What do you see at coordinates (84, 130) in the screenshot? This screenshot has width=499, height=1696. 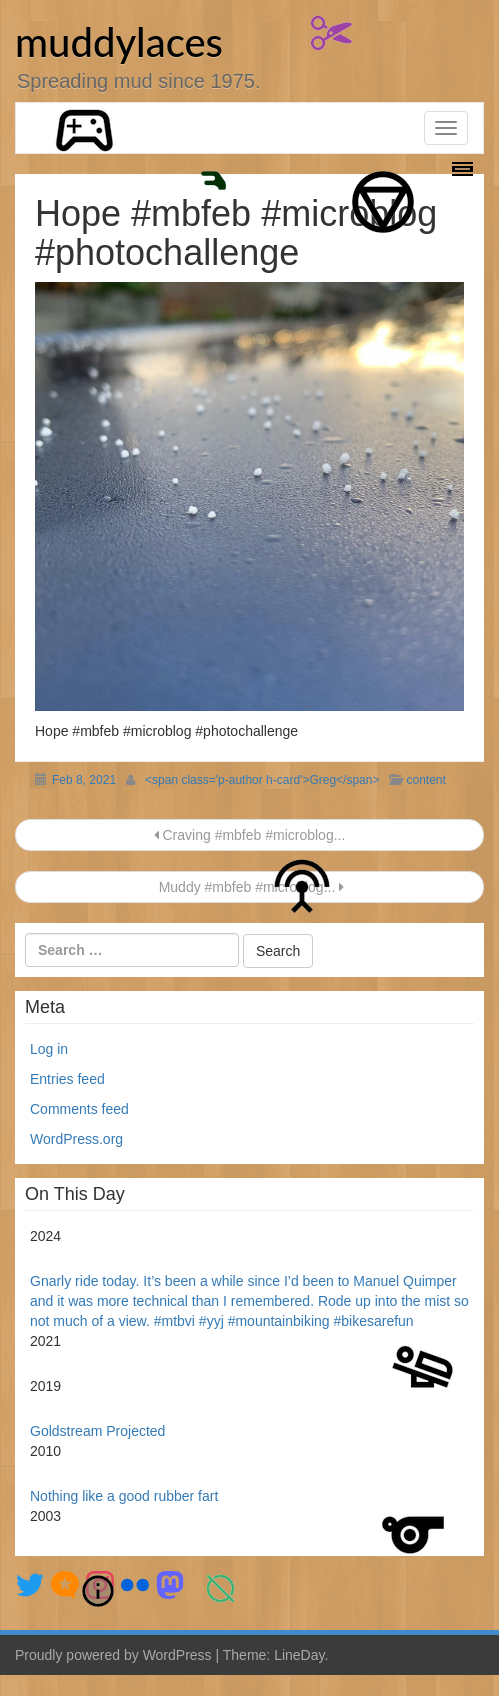 I see `access gaming or esports features` at bounding box center [84, 130].